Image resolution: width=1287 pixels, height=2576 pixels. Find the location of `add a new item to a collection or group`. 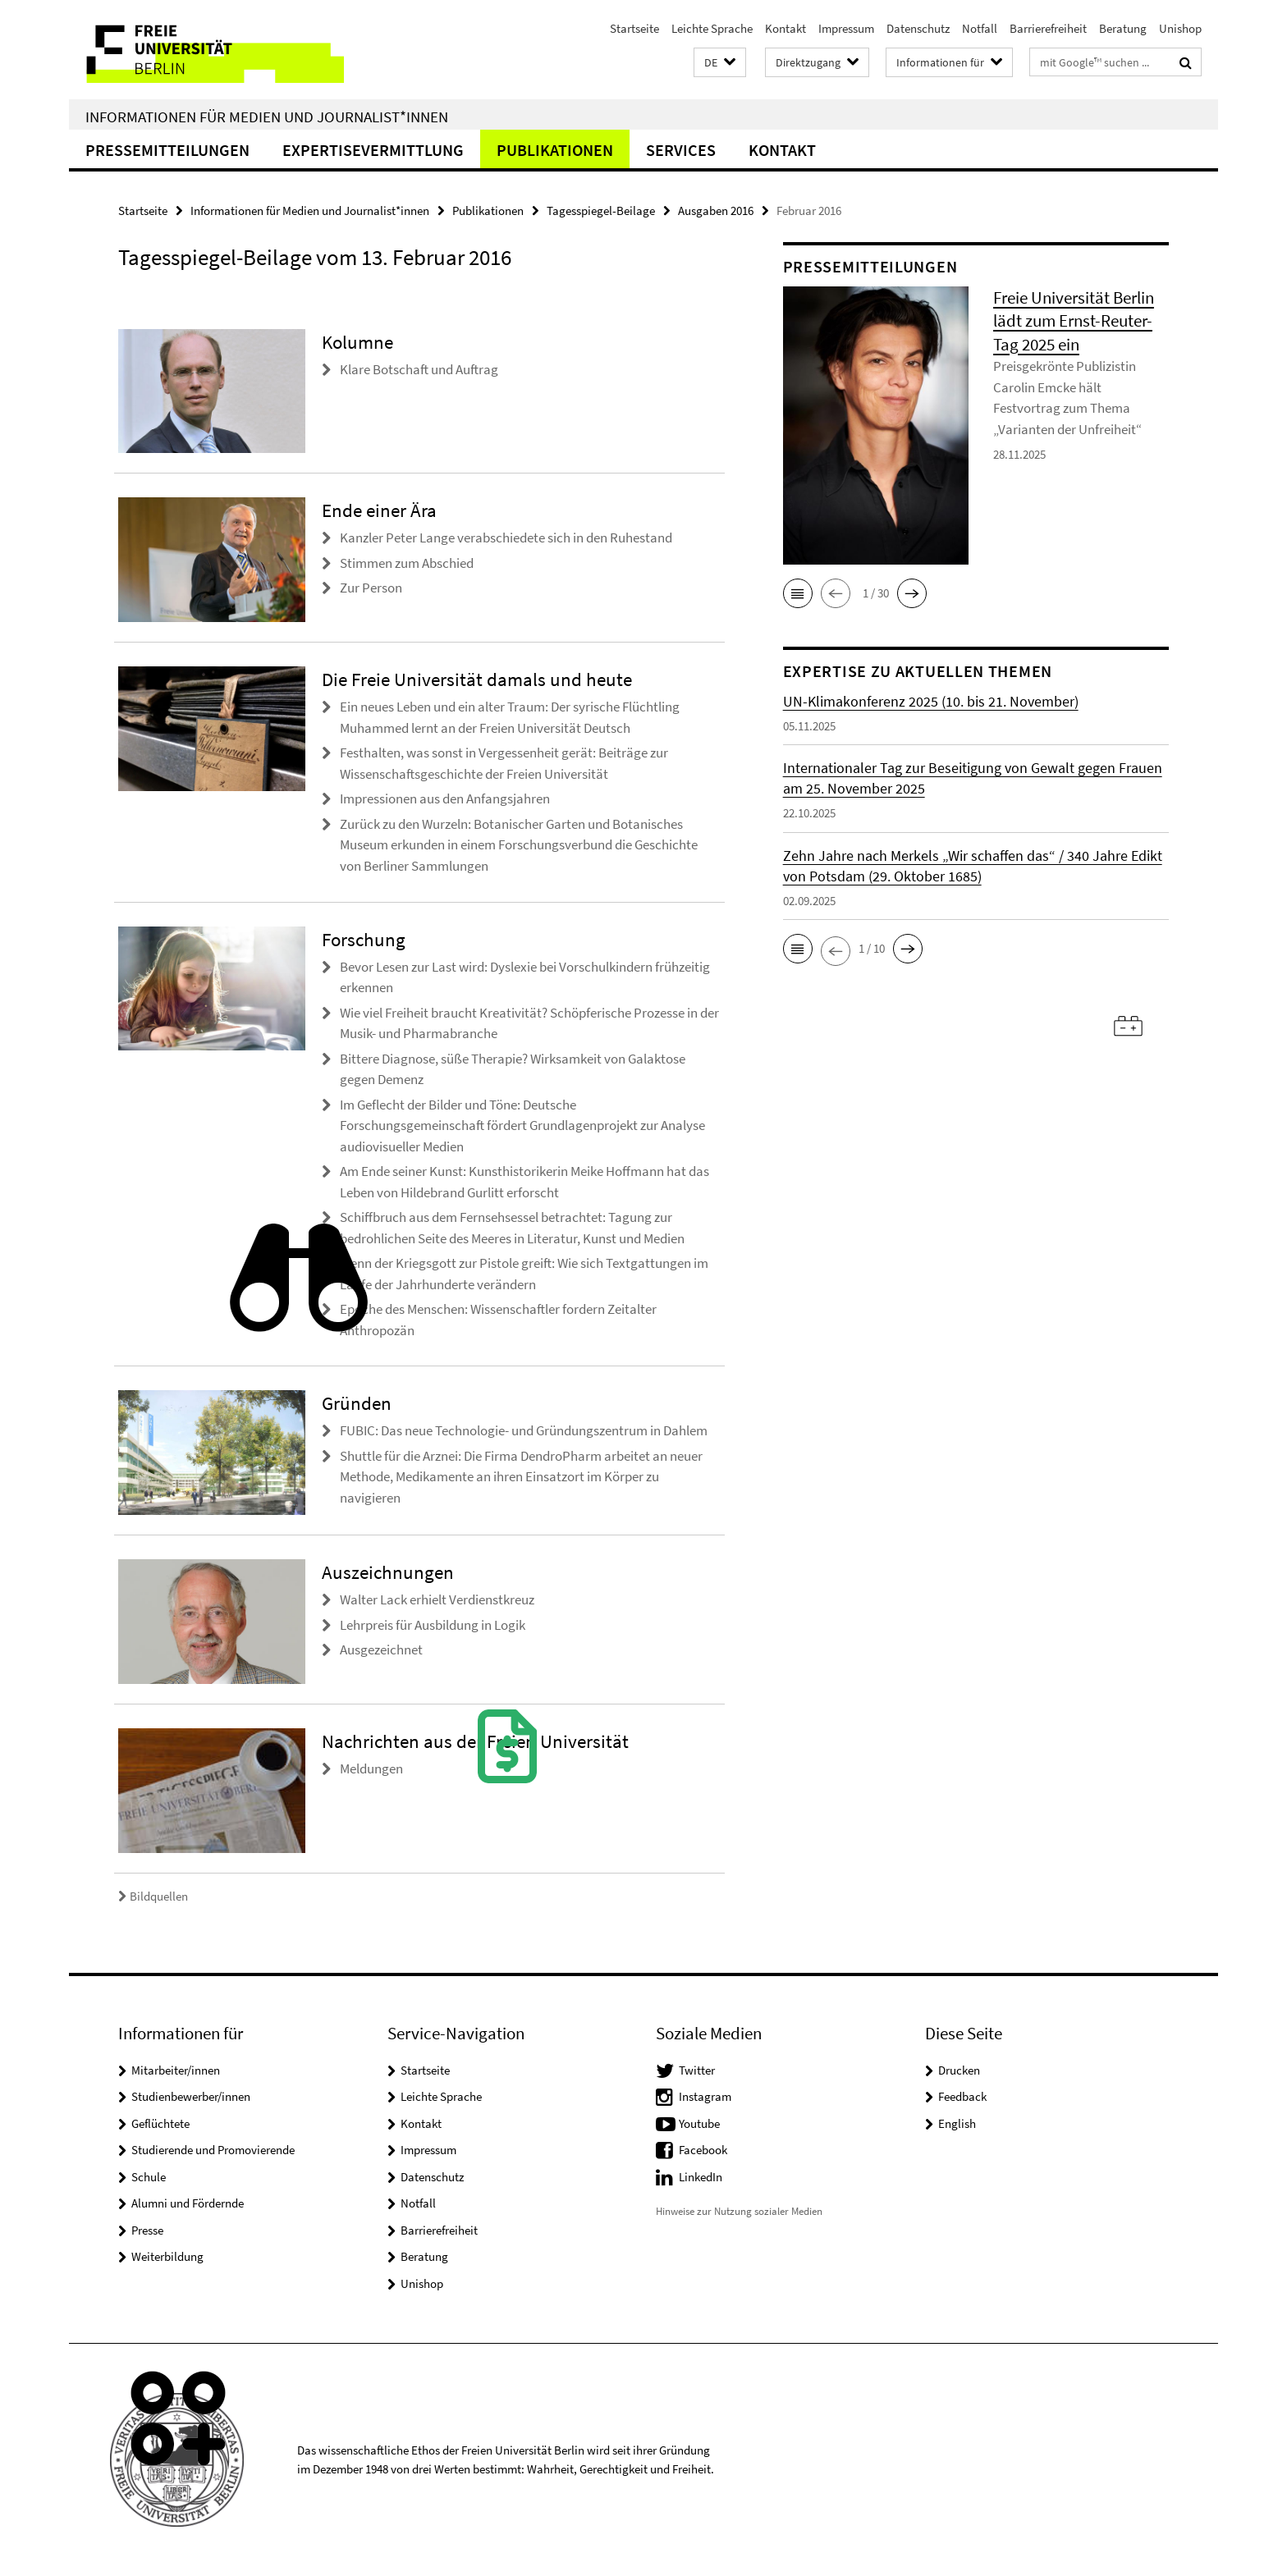

add a new item to a collection or group is located at coordinates (178, 2418).